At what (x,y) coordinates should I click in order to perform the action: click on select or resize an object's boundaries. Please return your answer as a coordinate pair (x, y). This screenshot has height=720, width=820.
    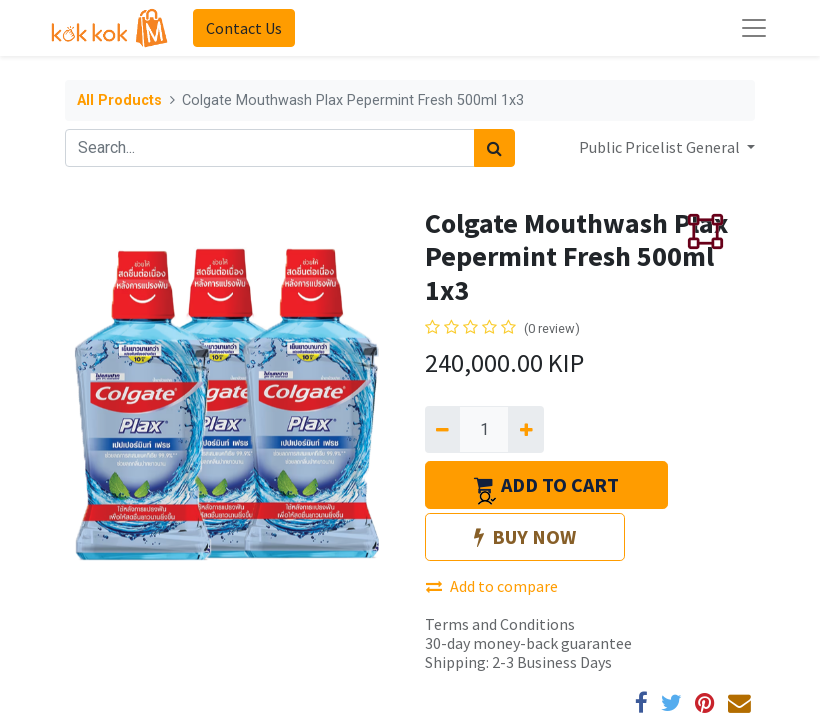
    Looking at the image, I should click on (705, 231).